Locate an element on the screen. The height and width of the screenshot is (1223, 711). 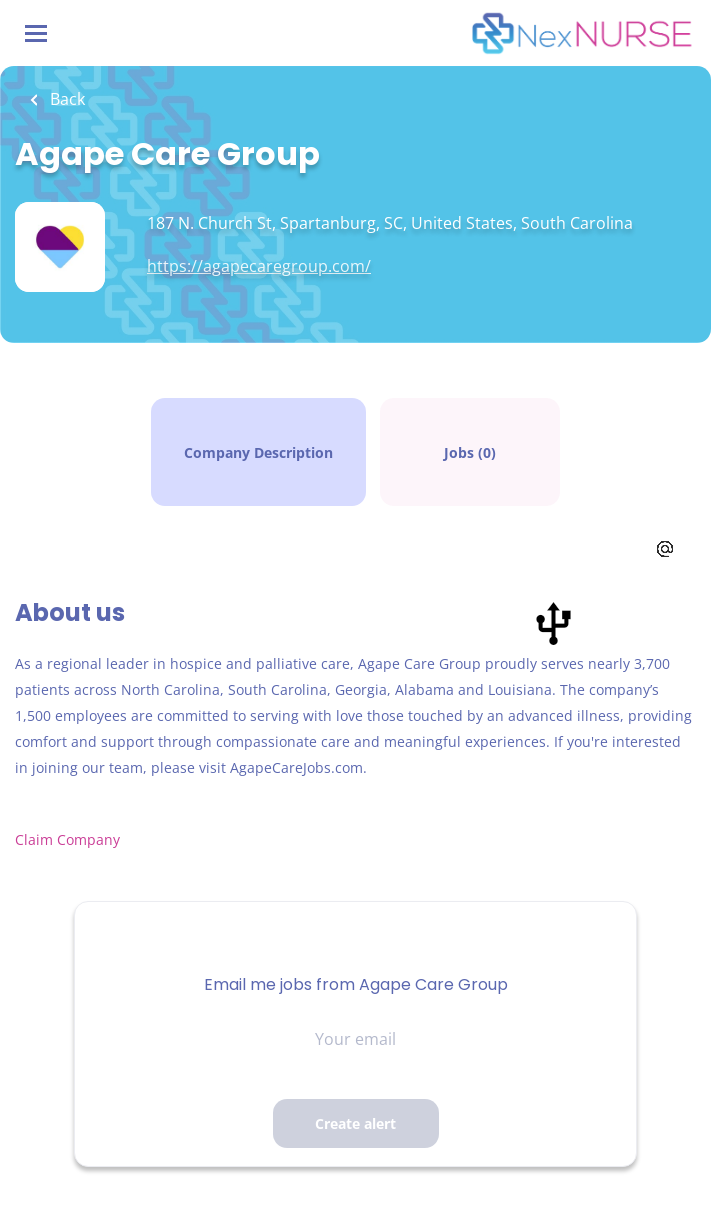
indicates USB connection available is located at coordinates (553, 623).